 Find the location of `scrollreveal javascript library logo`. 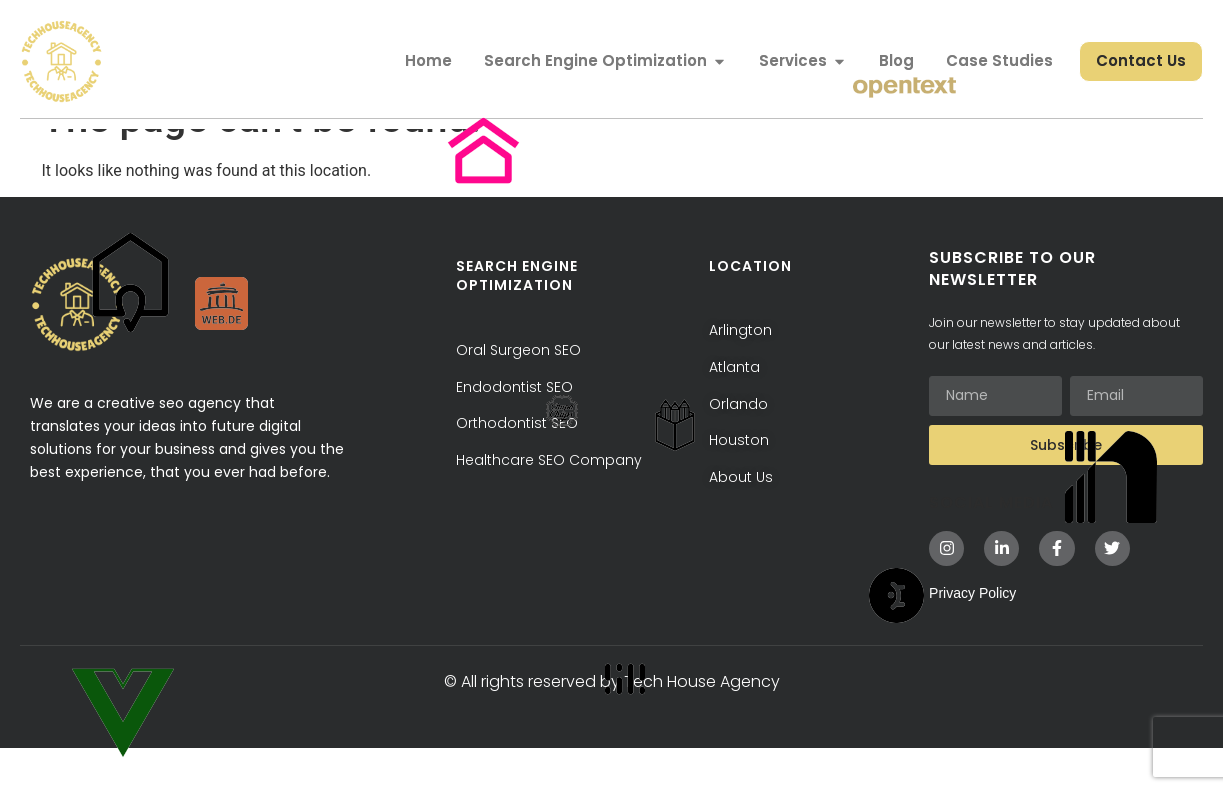

scrollreveal javascript library logo is located at coordinates (625, 679).